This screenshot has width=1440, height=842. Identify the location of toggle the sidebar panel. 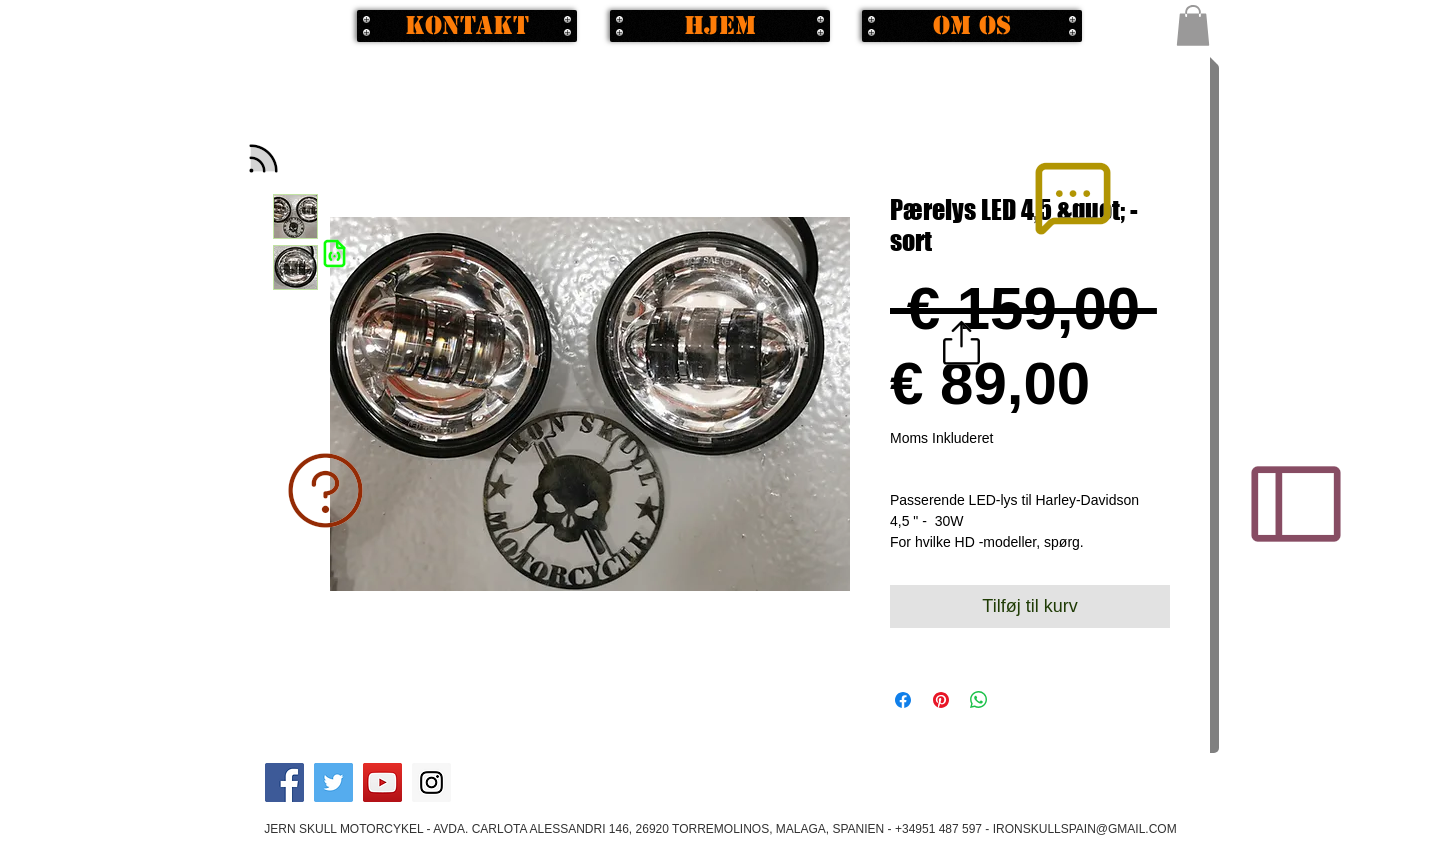
(1296, 504).